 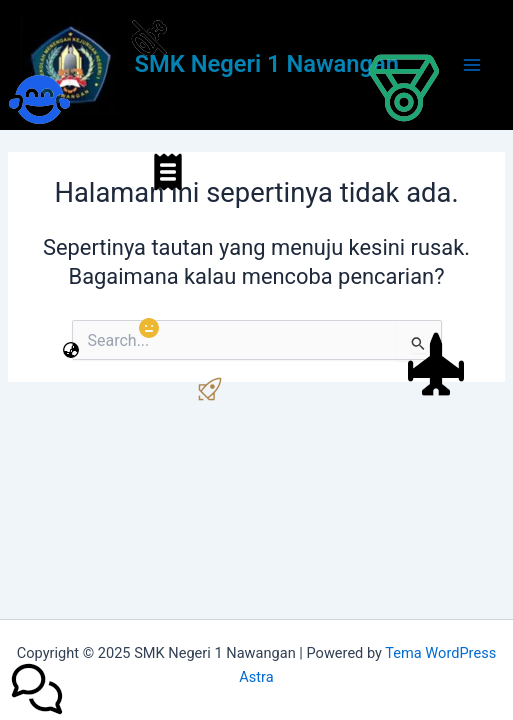 What do you see at coordinates (210, 389) in the screenshot?
I see `launch or deploy a project` at bounding box center [210, 389].